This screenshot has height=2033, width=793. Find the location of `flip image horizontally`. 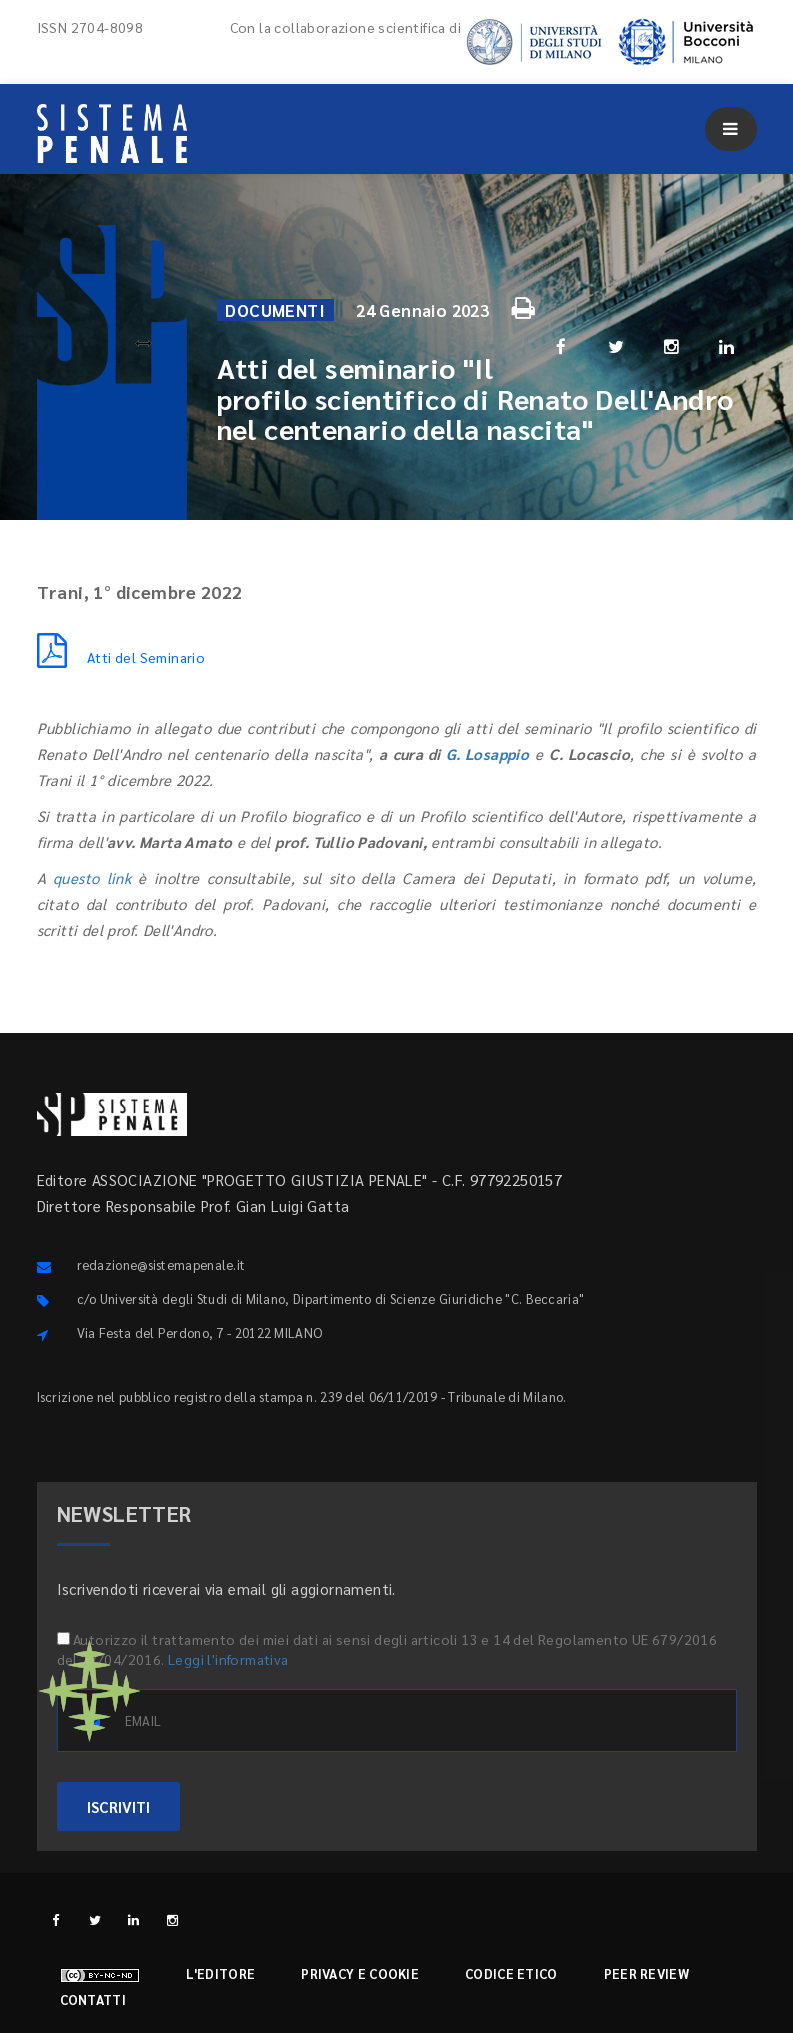

flip image horizontally is located at coordinates (143, 343).